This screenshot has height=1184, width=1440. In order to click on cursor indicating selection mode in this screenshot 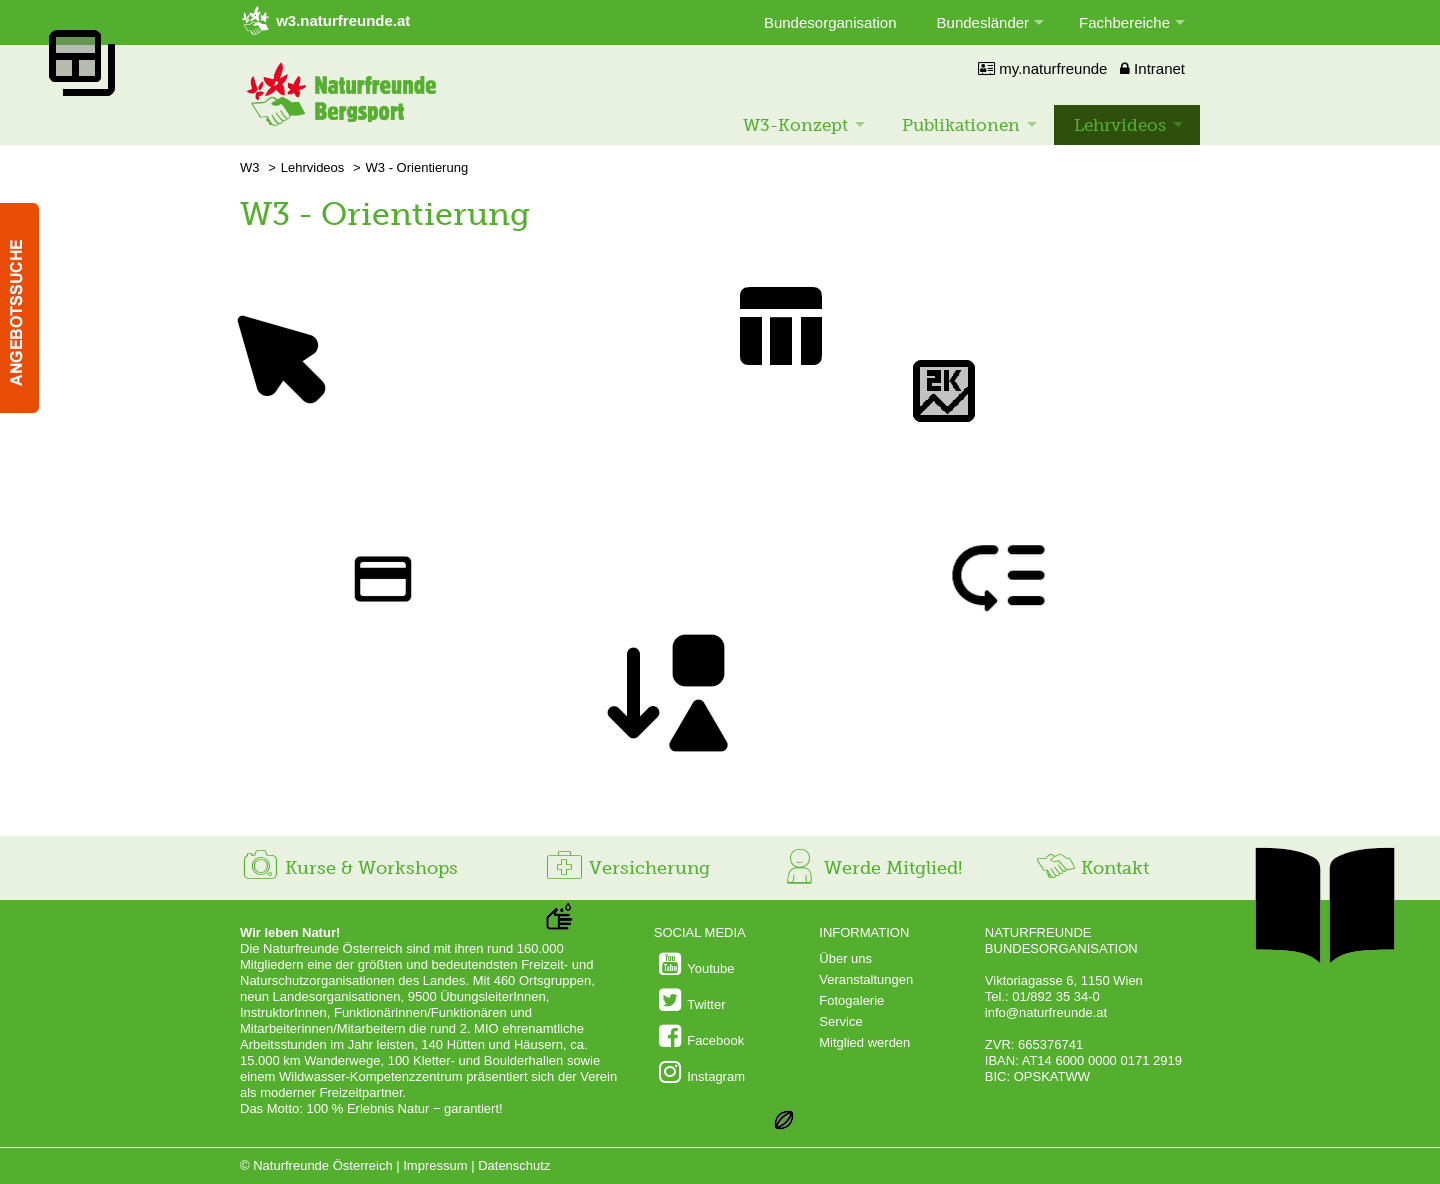, I will do `click(281, 359)`.